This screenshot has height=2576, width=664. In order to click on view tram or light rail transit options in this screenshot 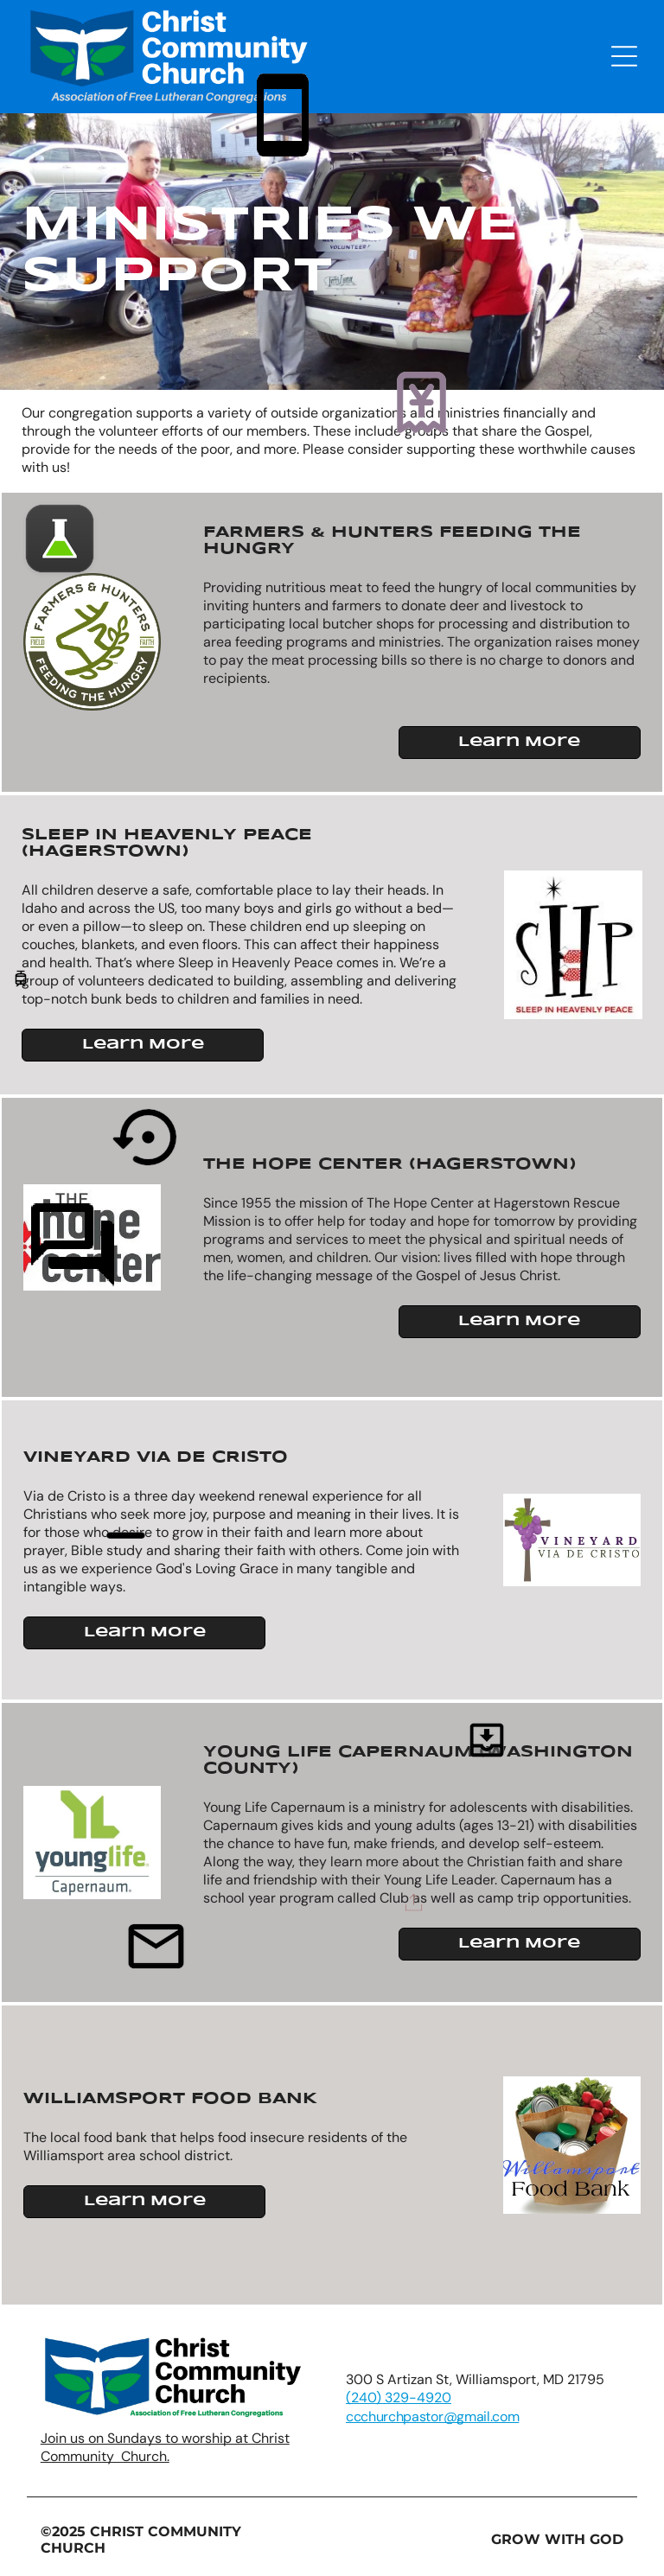, I will do `click(21, 979)`.